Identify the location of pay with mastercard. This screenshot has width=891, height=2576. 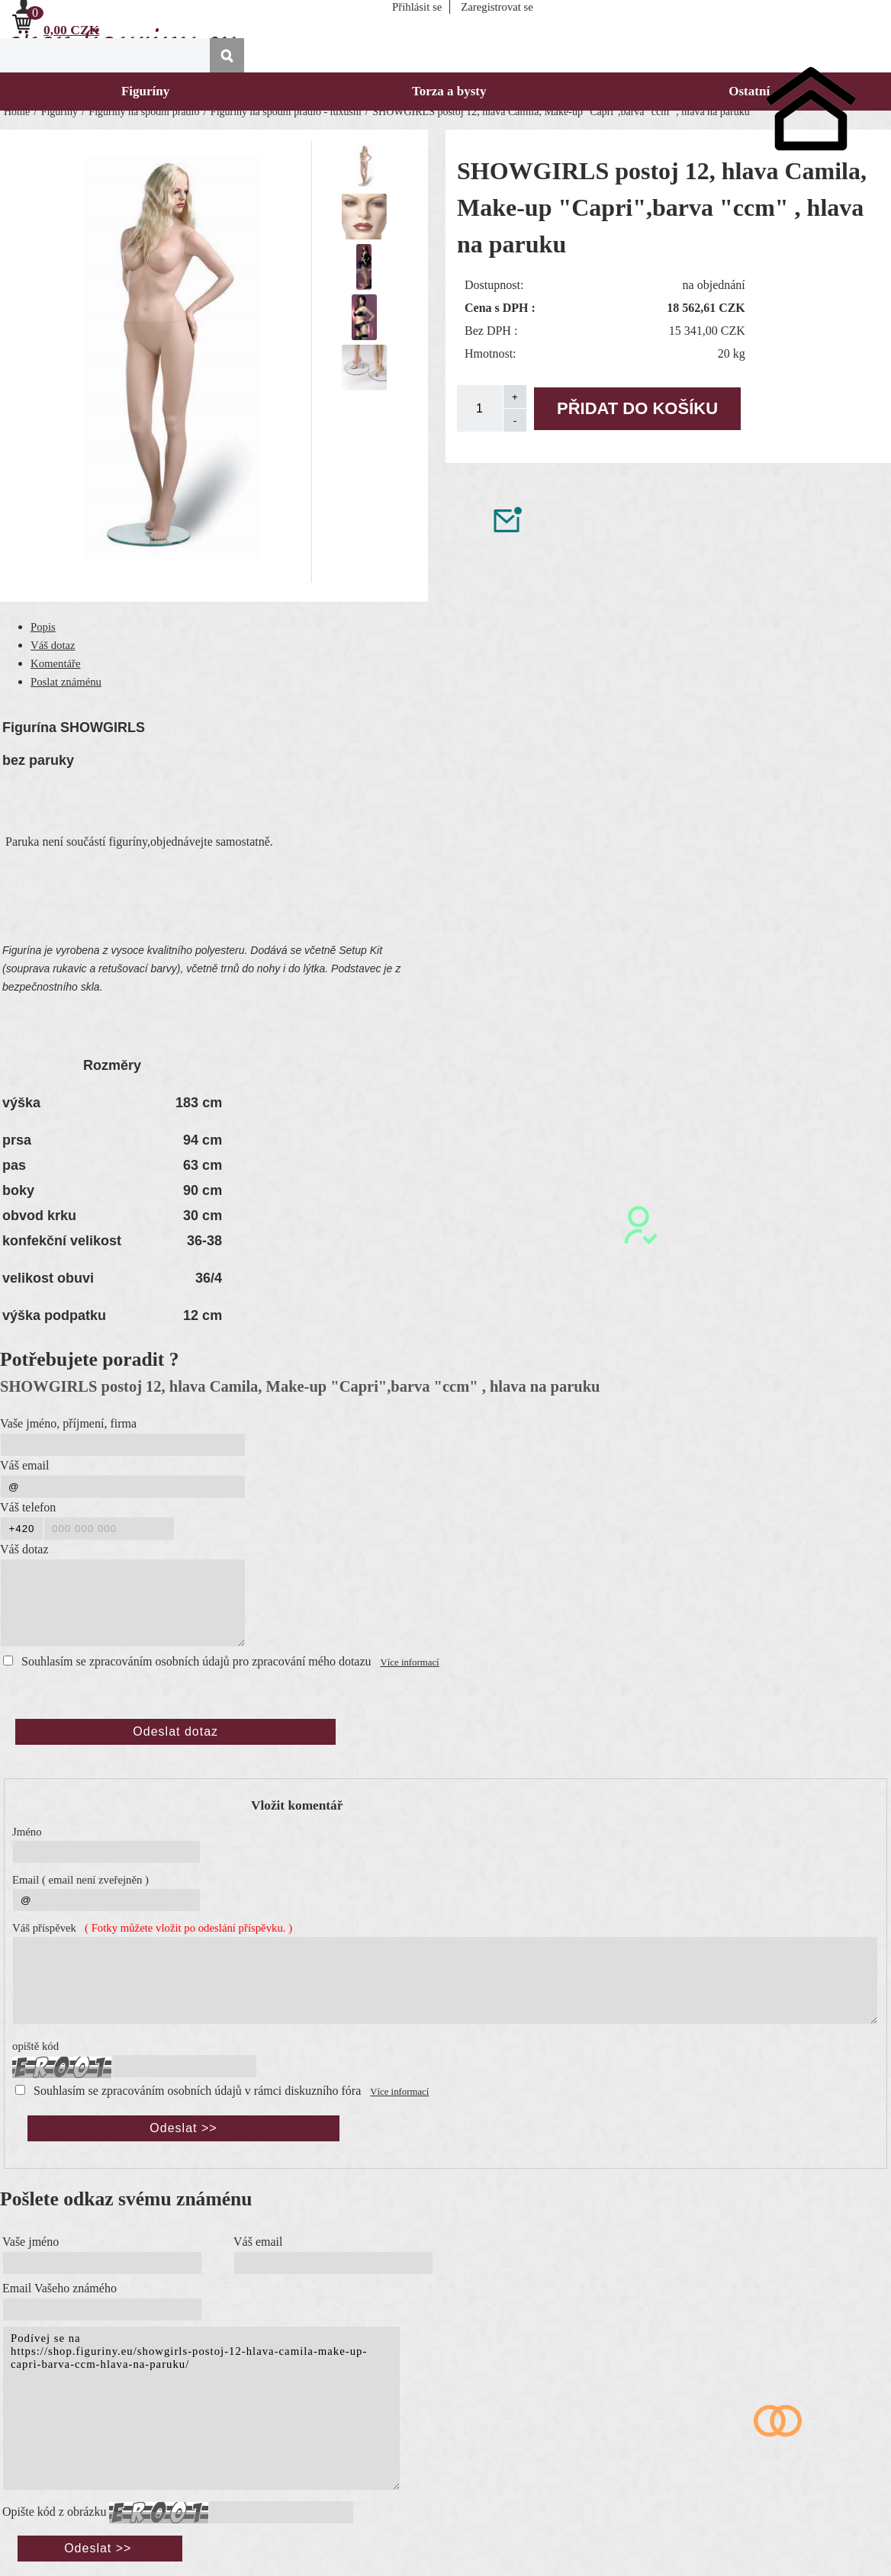
(777, 2420).